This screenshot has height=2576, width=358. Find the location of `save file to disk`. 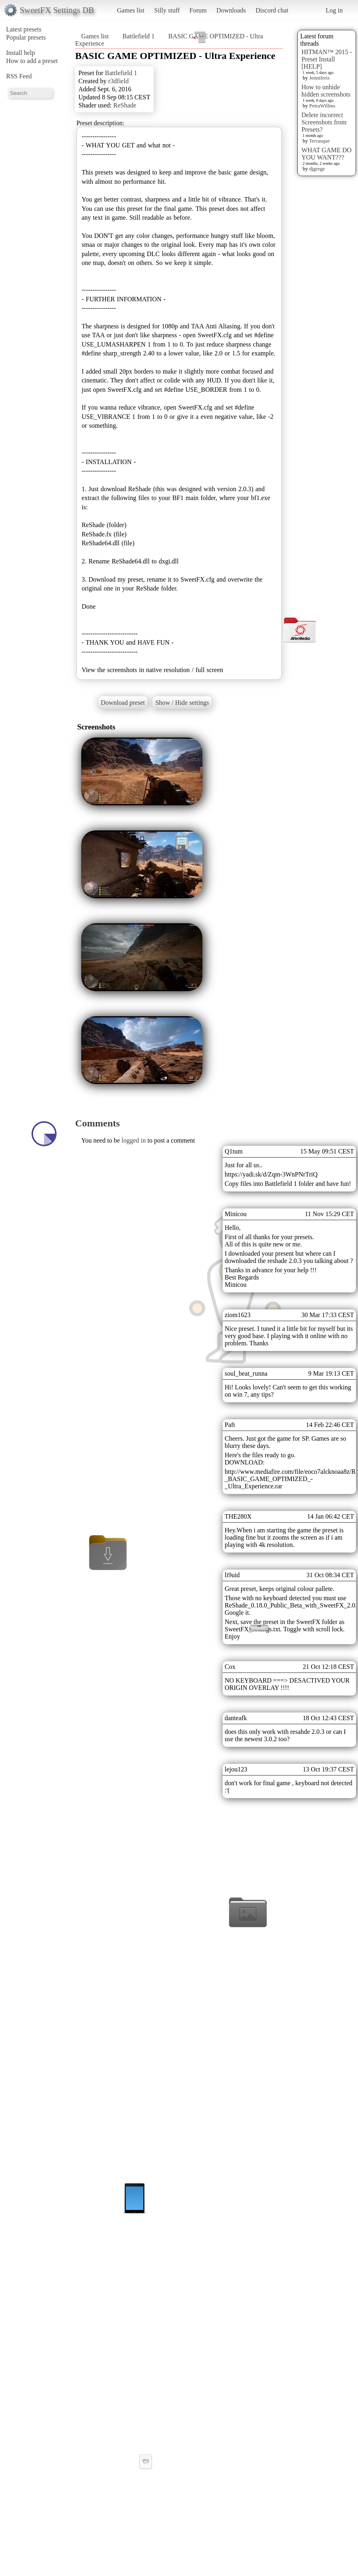

save file to disk is located at coordinates (182, 843).